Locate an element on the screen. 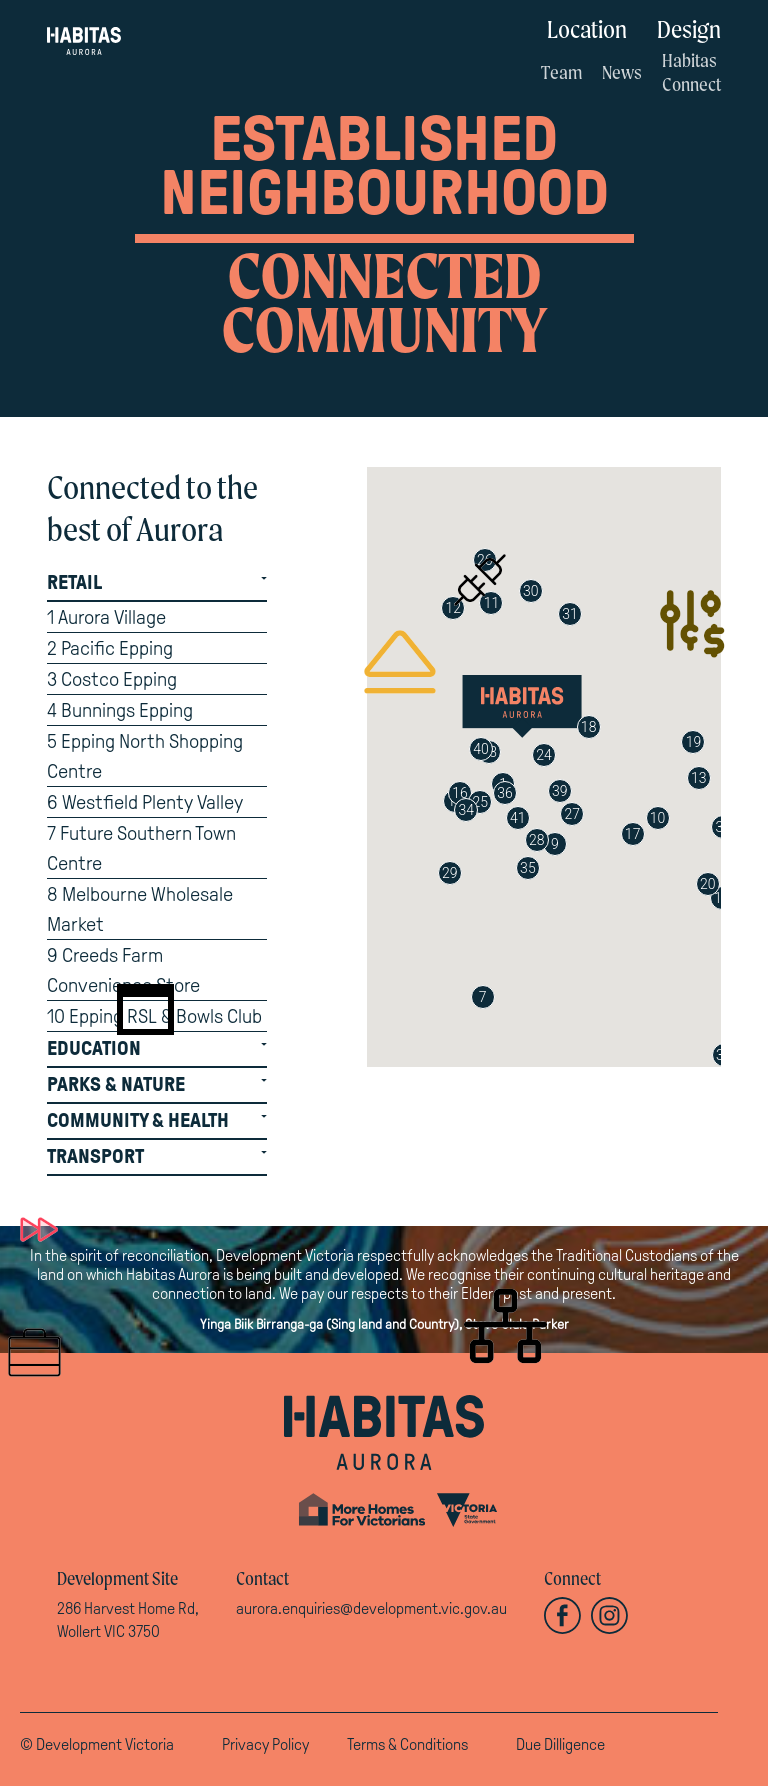 The width and height of the screenshot is (768, 1786). view network connections is located at coordinates (505, 1327).